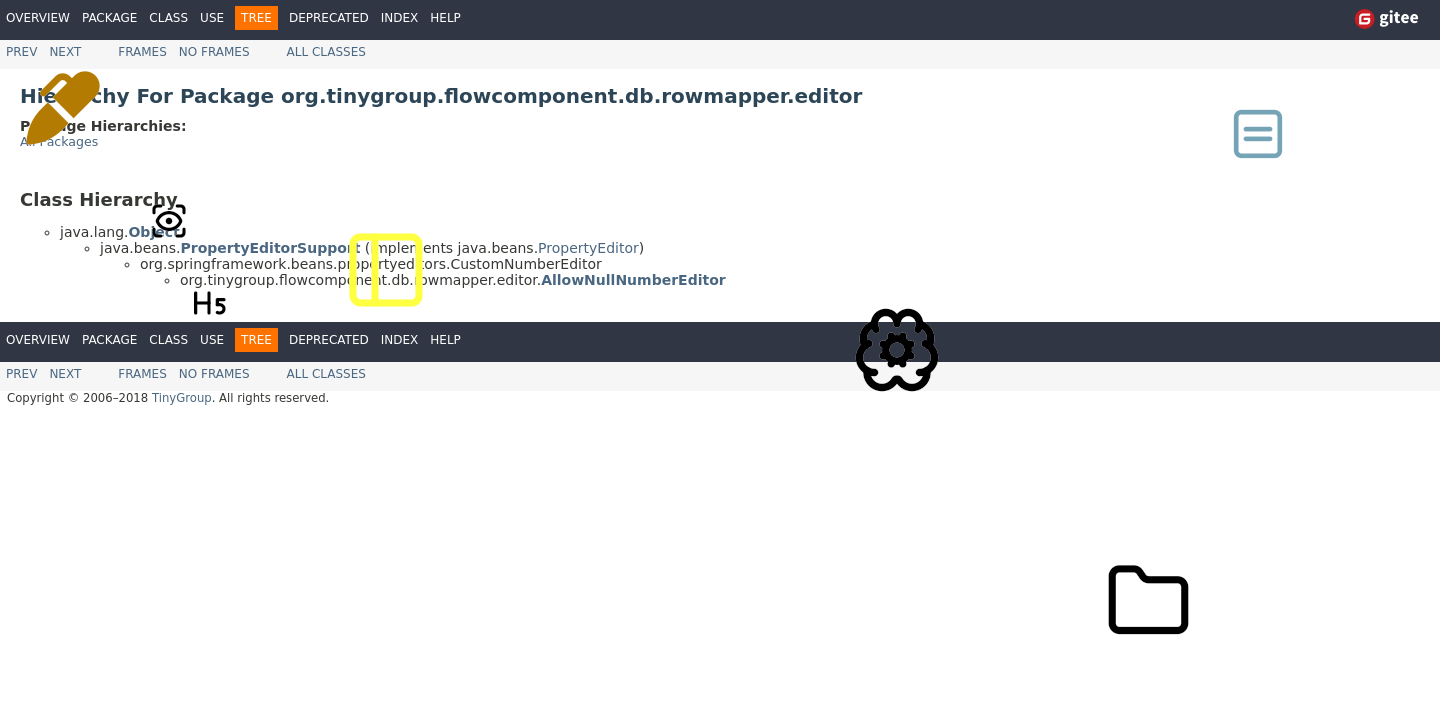  Describe the element at coordinates (897, 350) in the screenshot. I see `access AI or machine learning settings` at that location.